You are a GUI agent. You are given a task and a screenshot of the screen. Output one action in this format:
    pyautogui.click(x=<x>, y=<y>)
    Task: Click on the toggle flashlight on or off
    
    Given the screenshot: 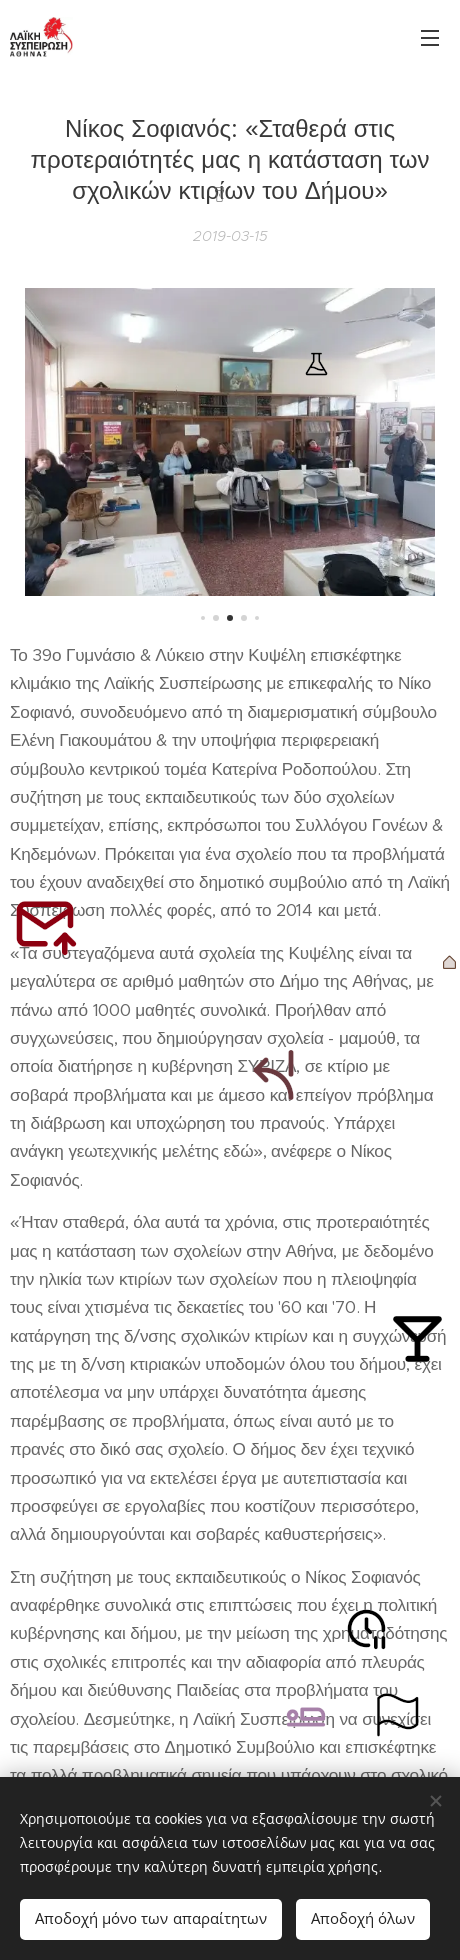 What is the action you would take?
    pyautogui.click(x=219, y=194)
    